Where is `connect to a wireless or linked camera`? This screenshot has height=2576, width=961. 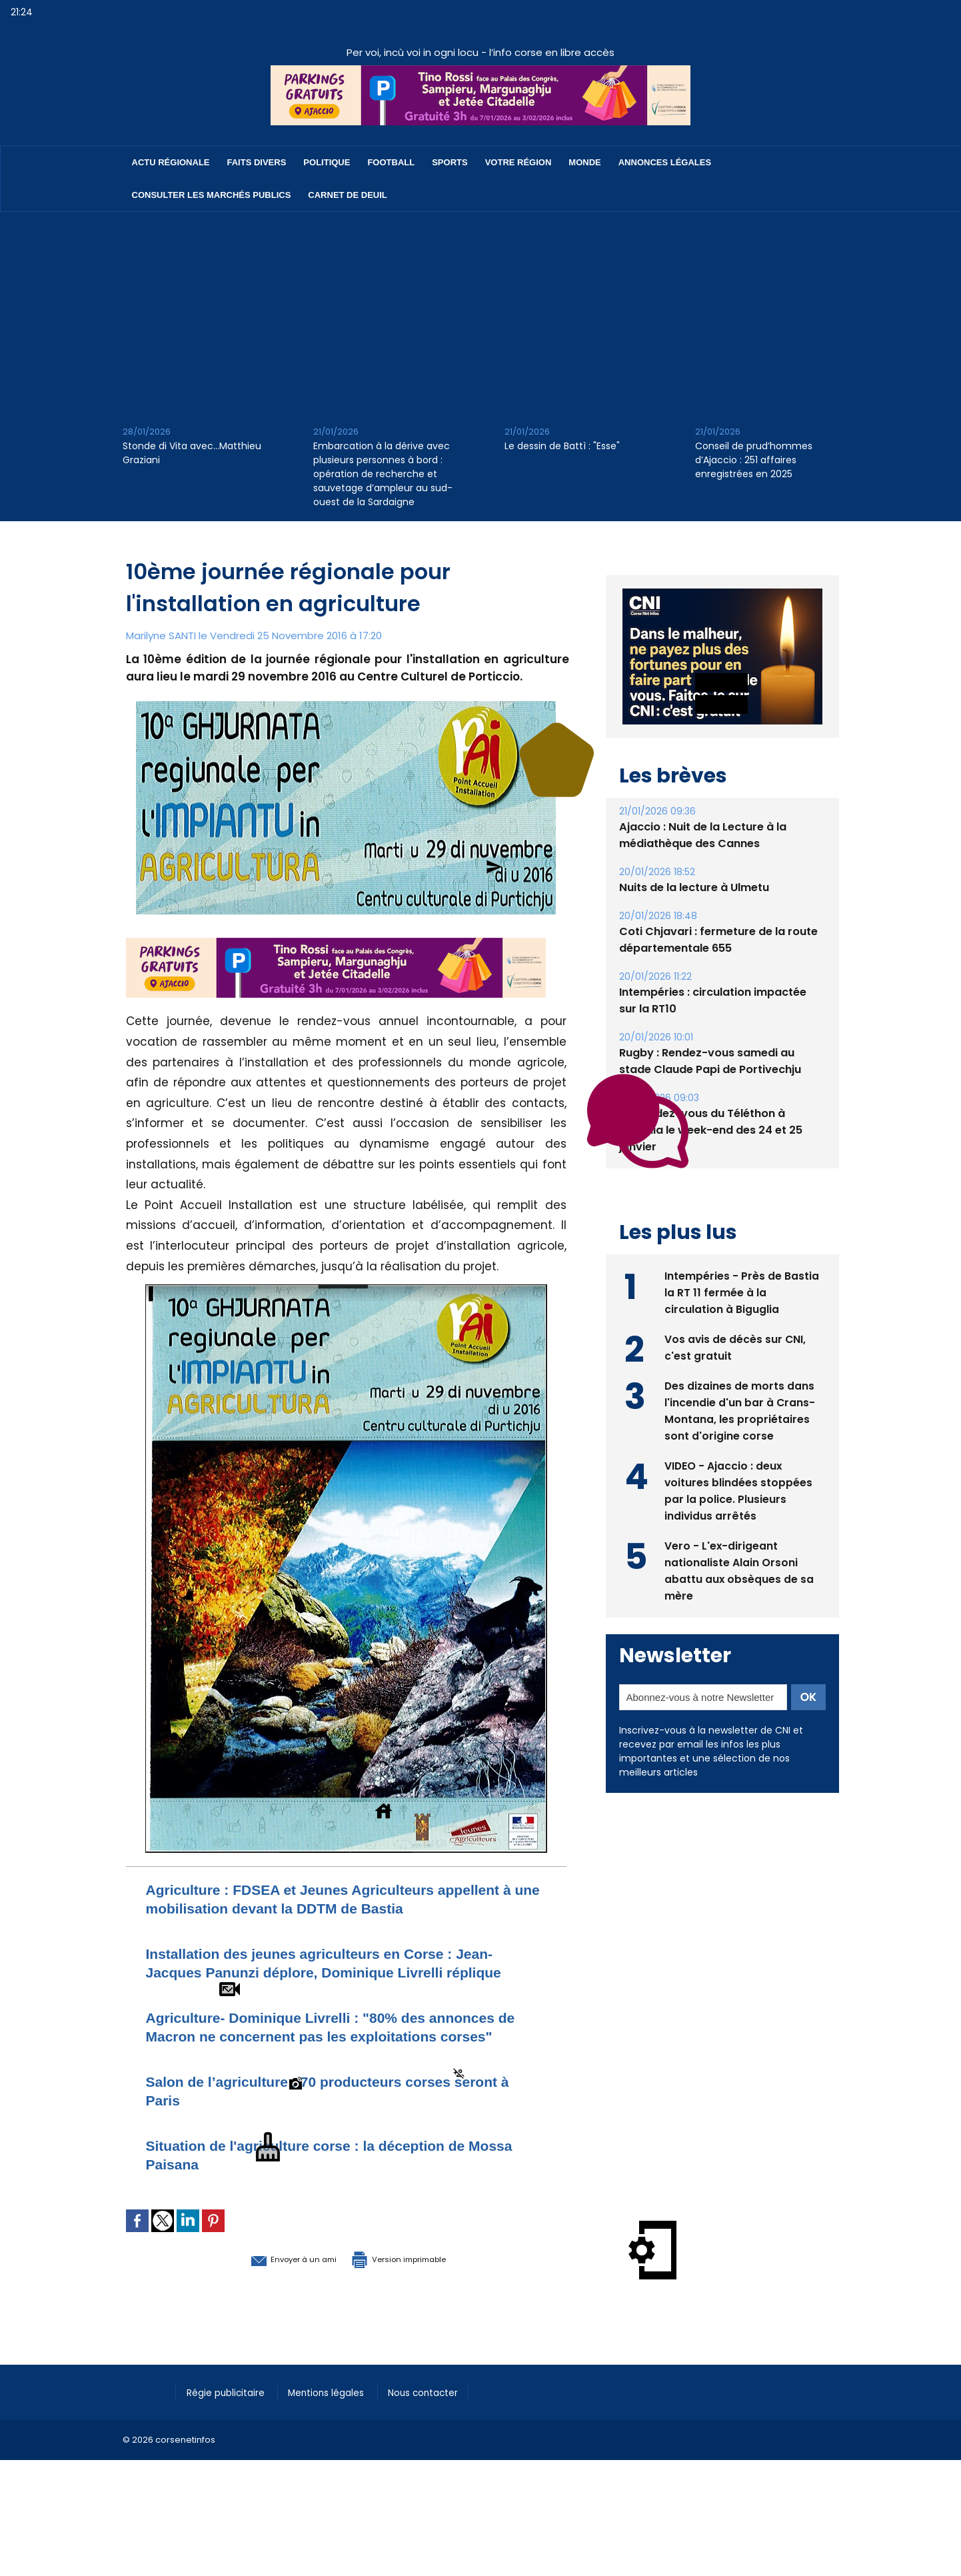 connect to a wireless or linked camera is located at coordinates (295, 2083).